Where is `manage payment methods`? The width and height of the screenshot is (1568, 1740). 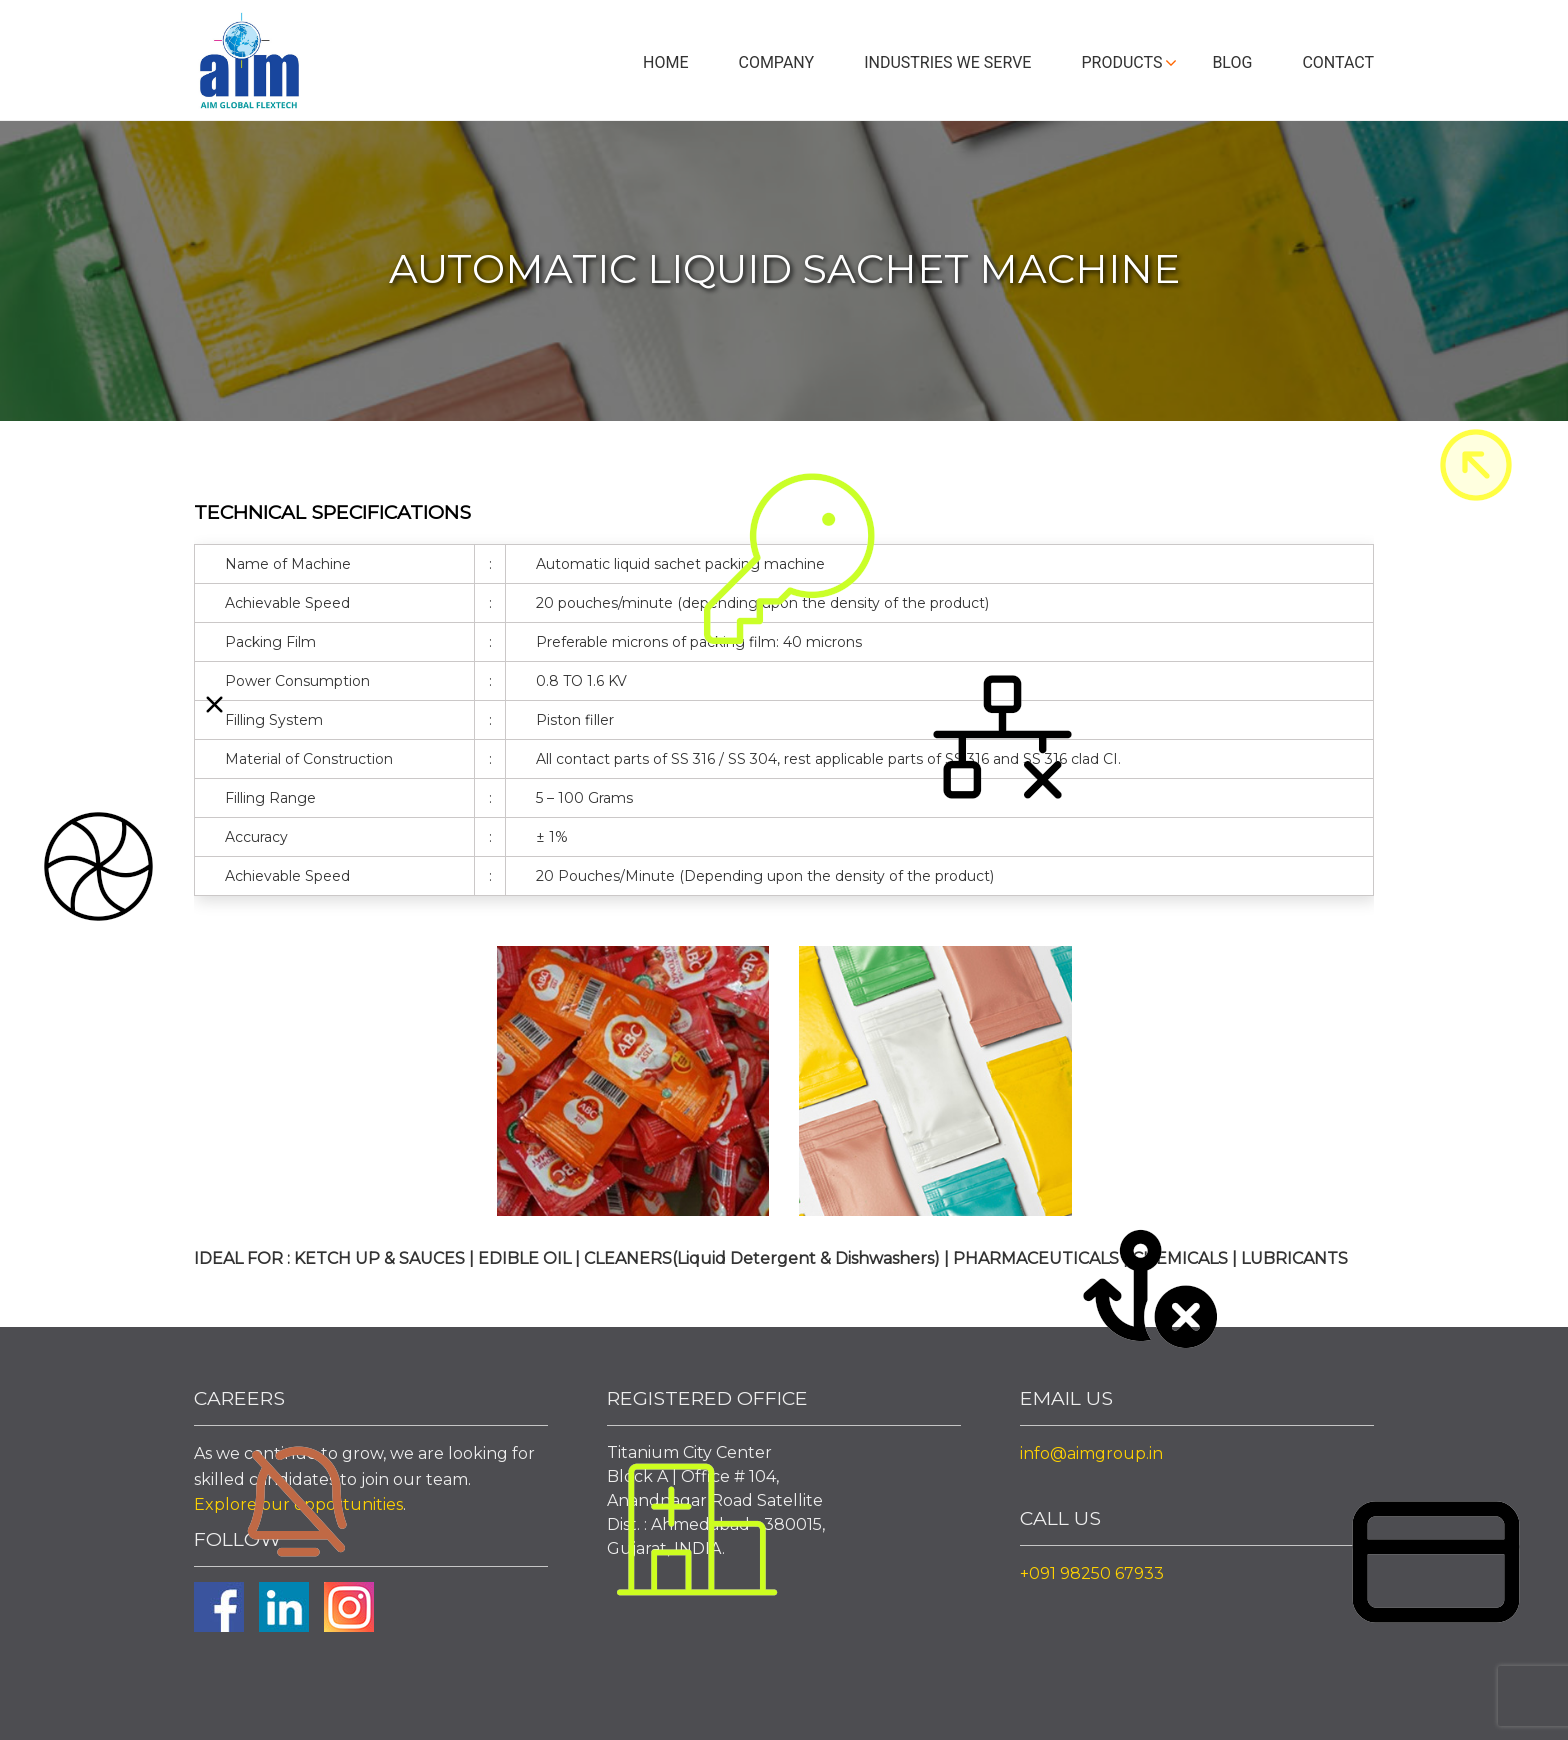 manage payment methods is located at coordinates (1436, 1562).